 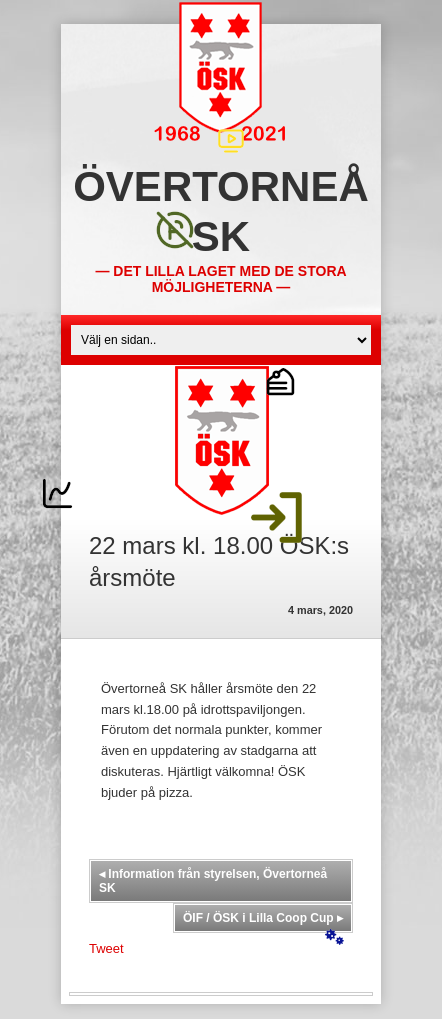 What do you see at coordinates (280, 517) in the screenshot?
I see `sign in to your account` at bounding box center [280, 517].